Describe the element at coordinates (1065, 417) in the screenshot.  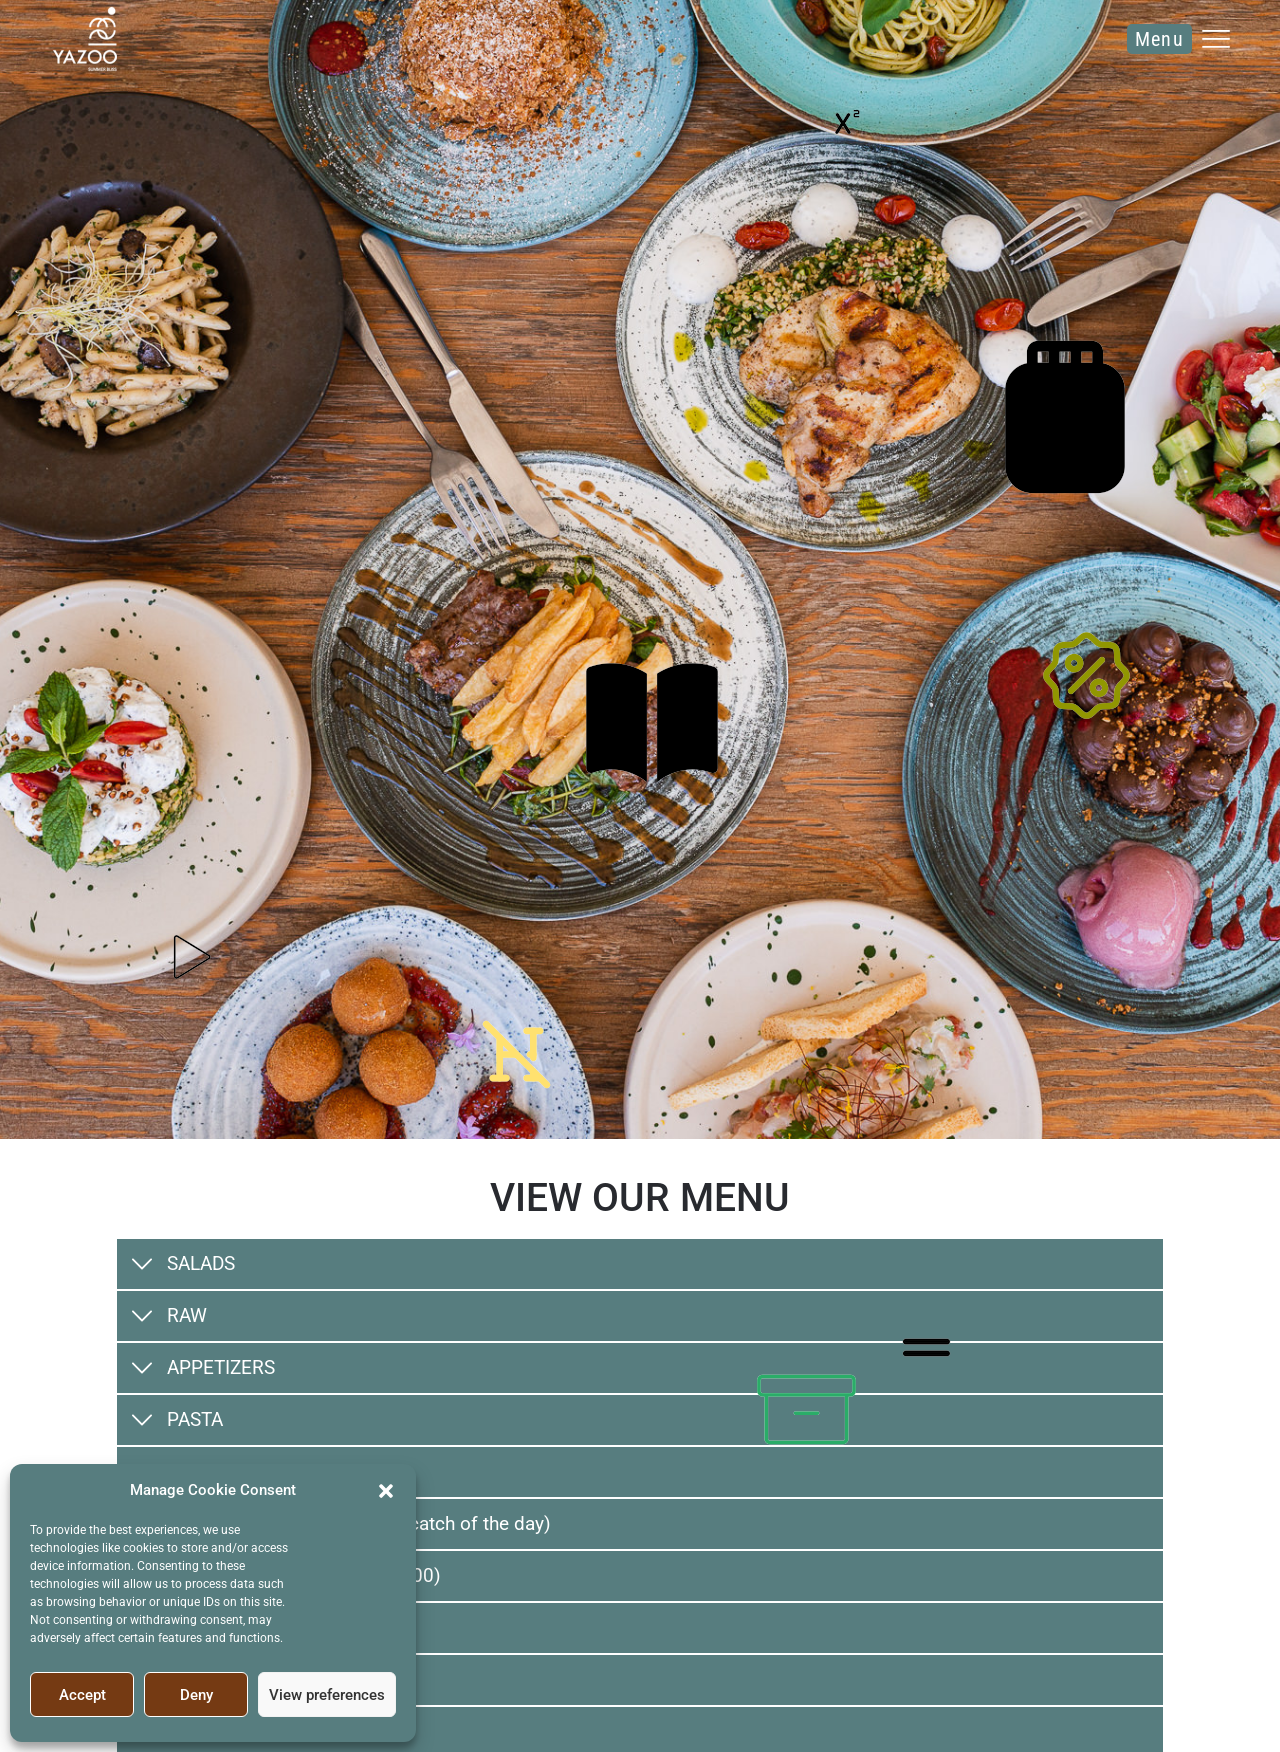
I see `store or save items in a container` at that location.